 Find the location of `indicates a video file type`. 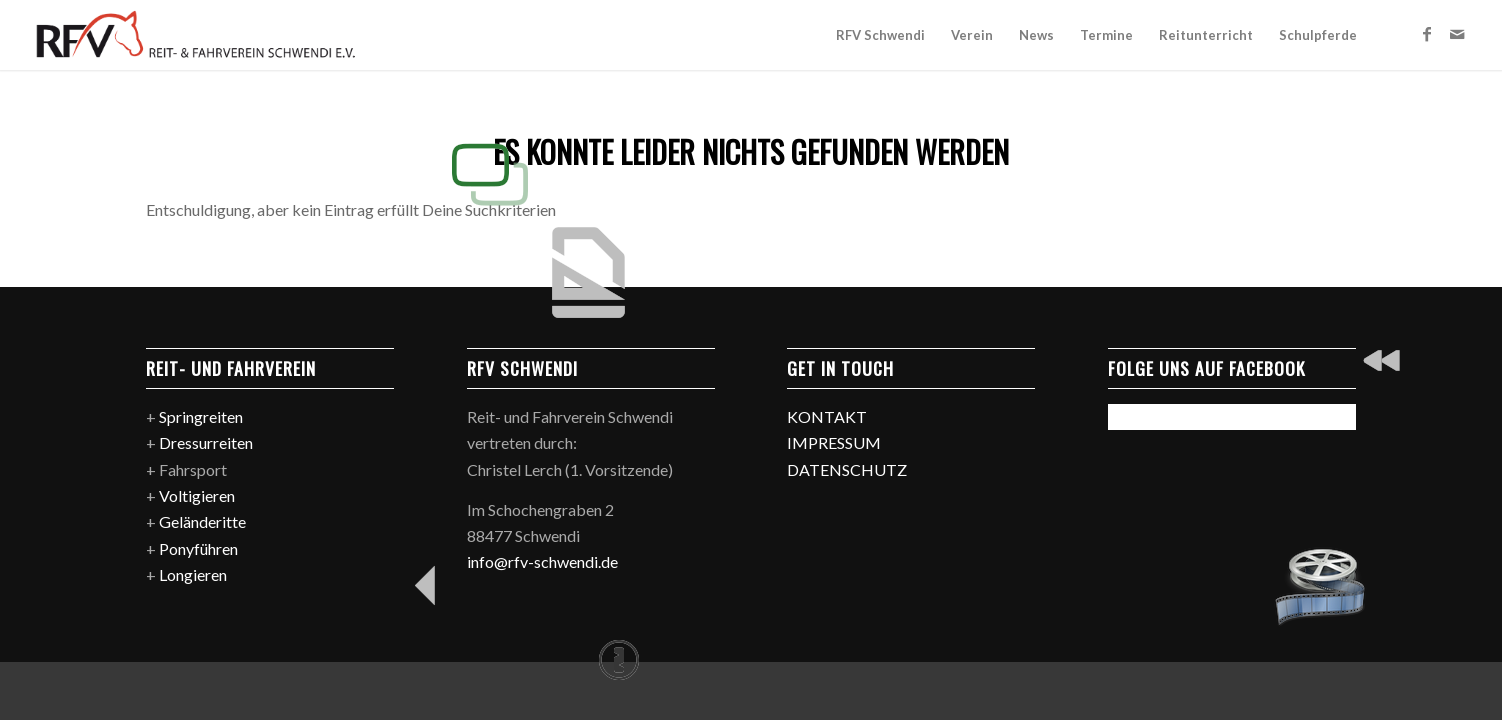

indicates a video file type is located at coordinates (1320, 590).